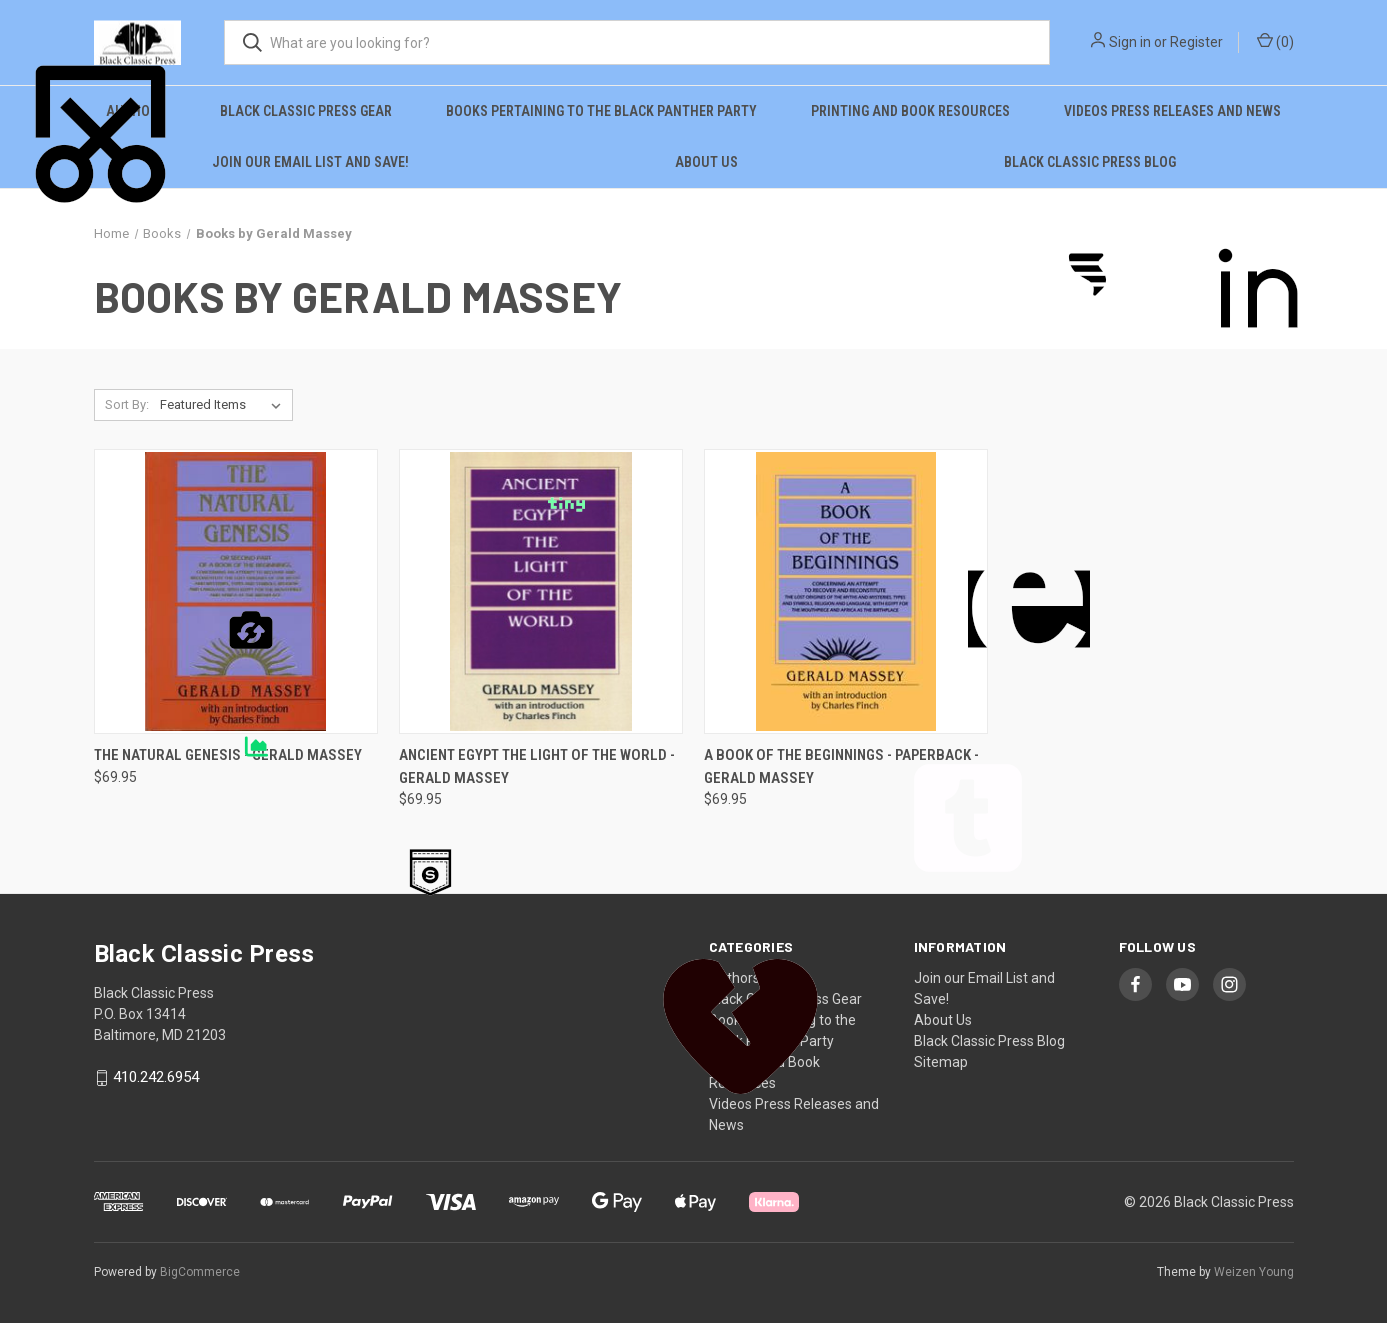  I want to click on capture a screenshot, so click(100, 130).